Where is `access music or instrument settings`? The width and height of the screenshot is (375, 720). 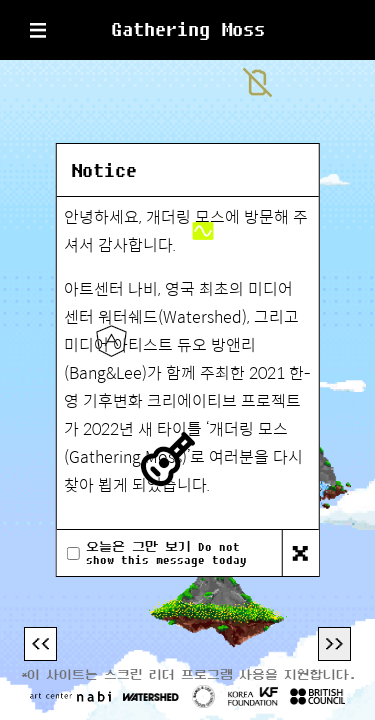
access music or instrument settings is located at coordinates (167, 459).